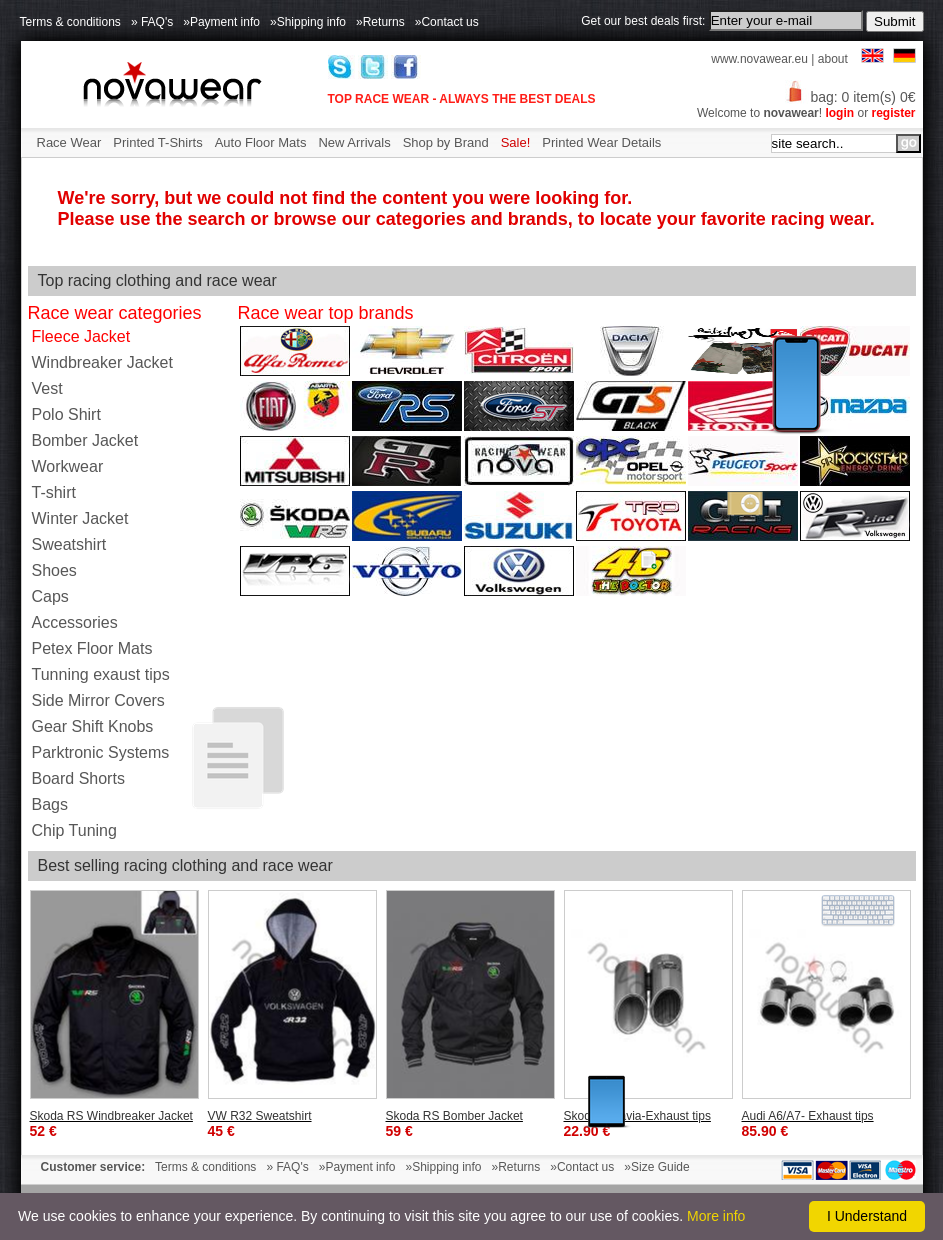 This screenshot has height=1240, width=943. Describe the element at coordinates (238, 758) in the screenshot. I see `indicates a folder contains documents` at that location.